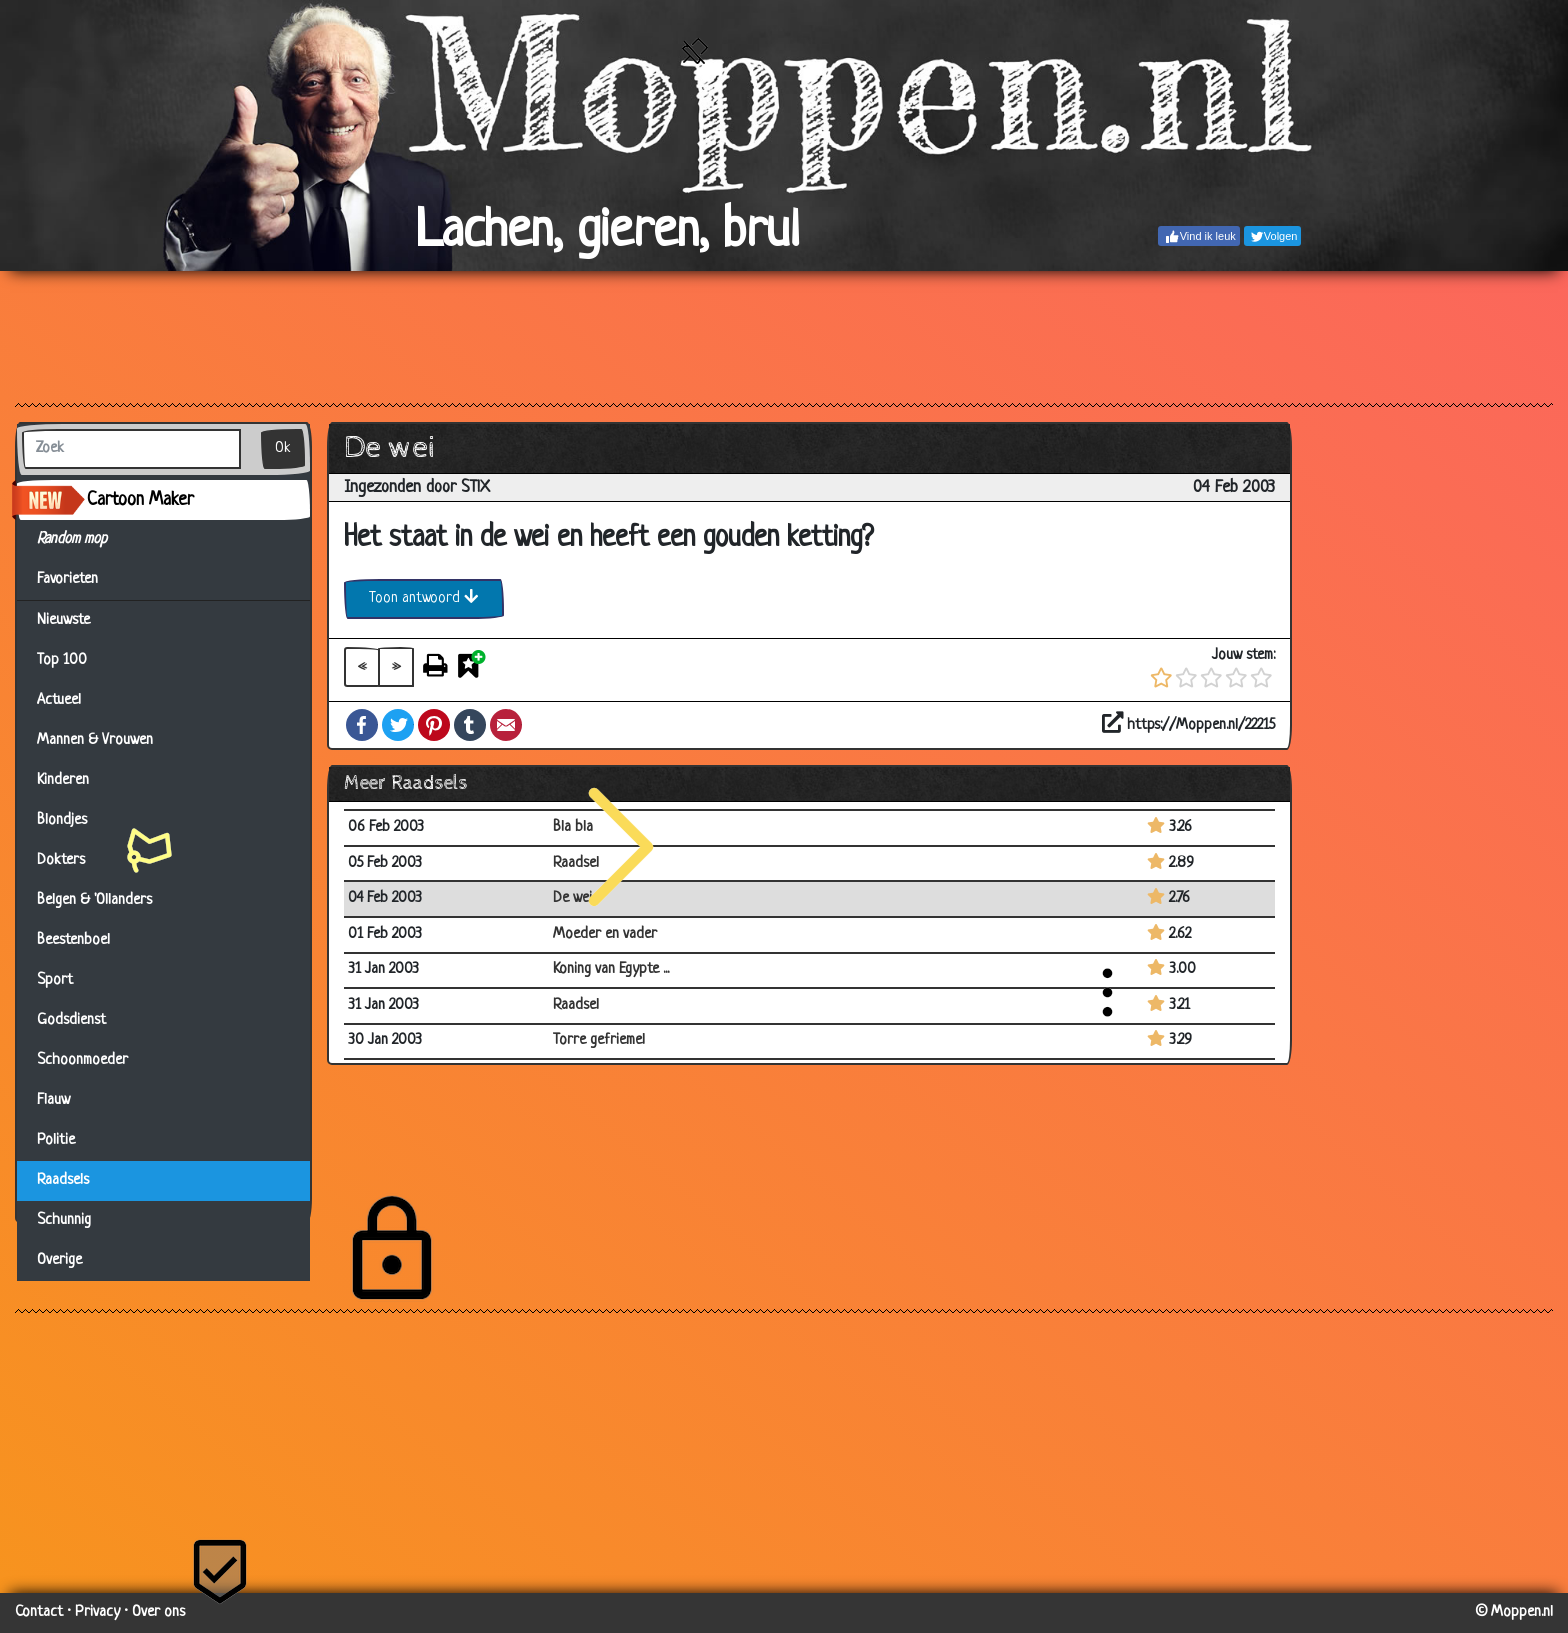 The width and height of the screenshot is (1568, 1633). What do you see at coordinates (392, 1250) in the screenshot?
I see `indicates a secure connection` at bounding box center [392, 1250].